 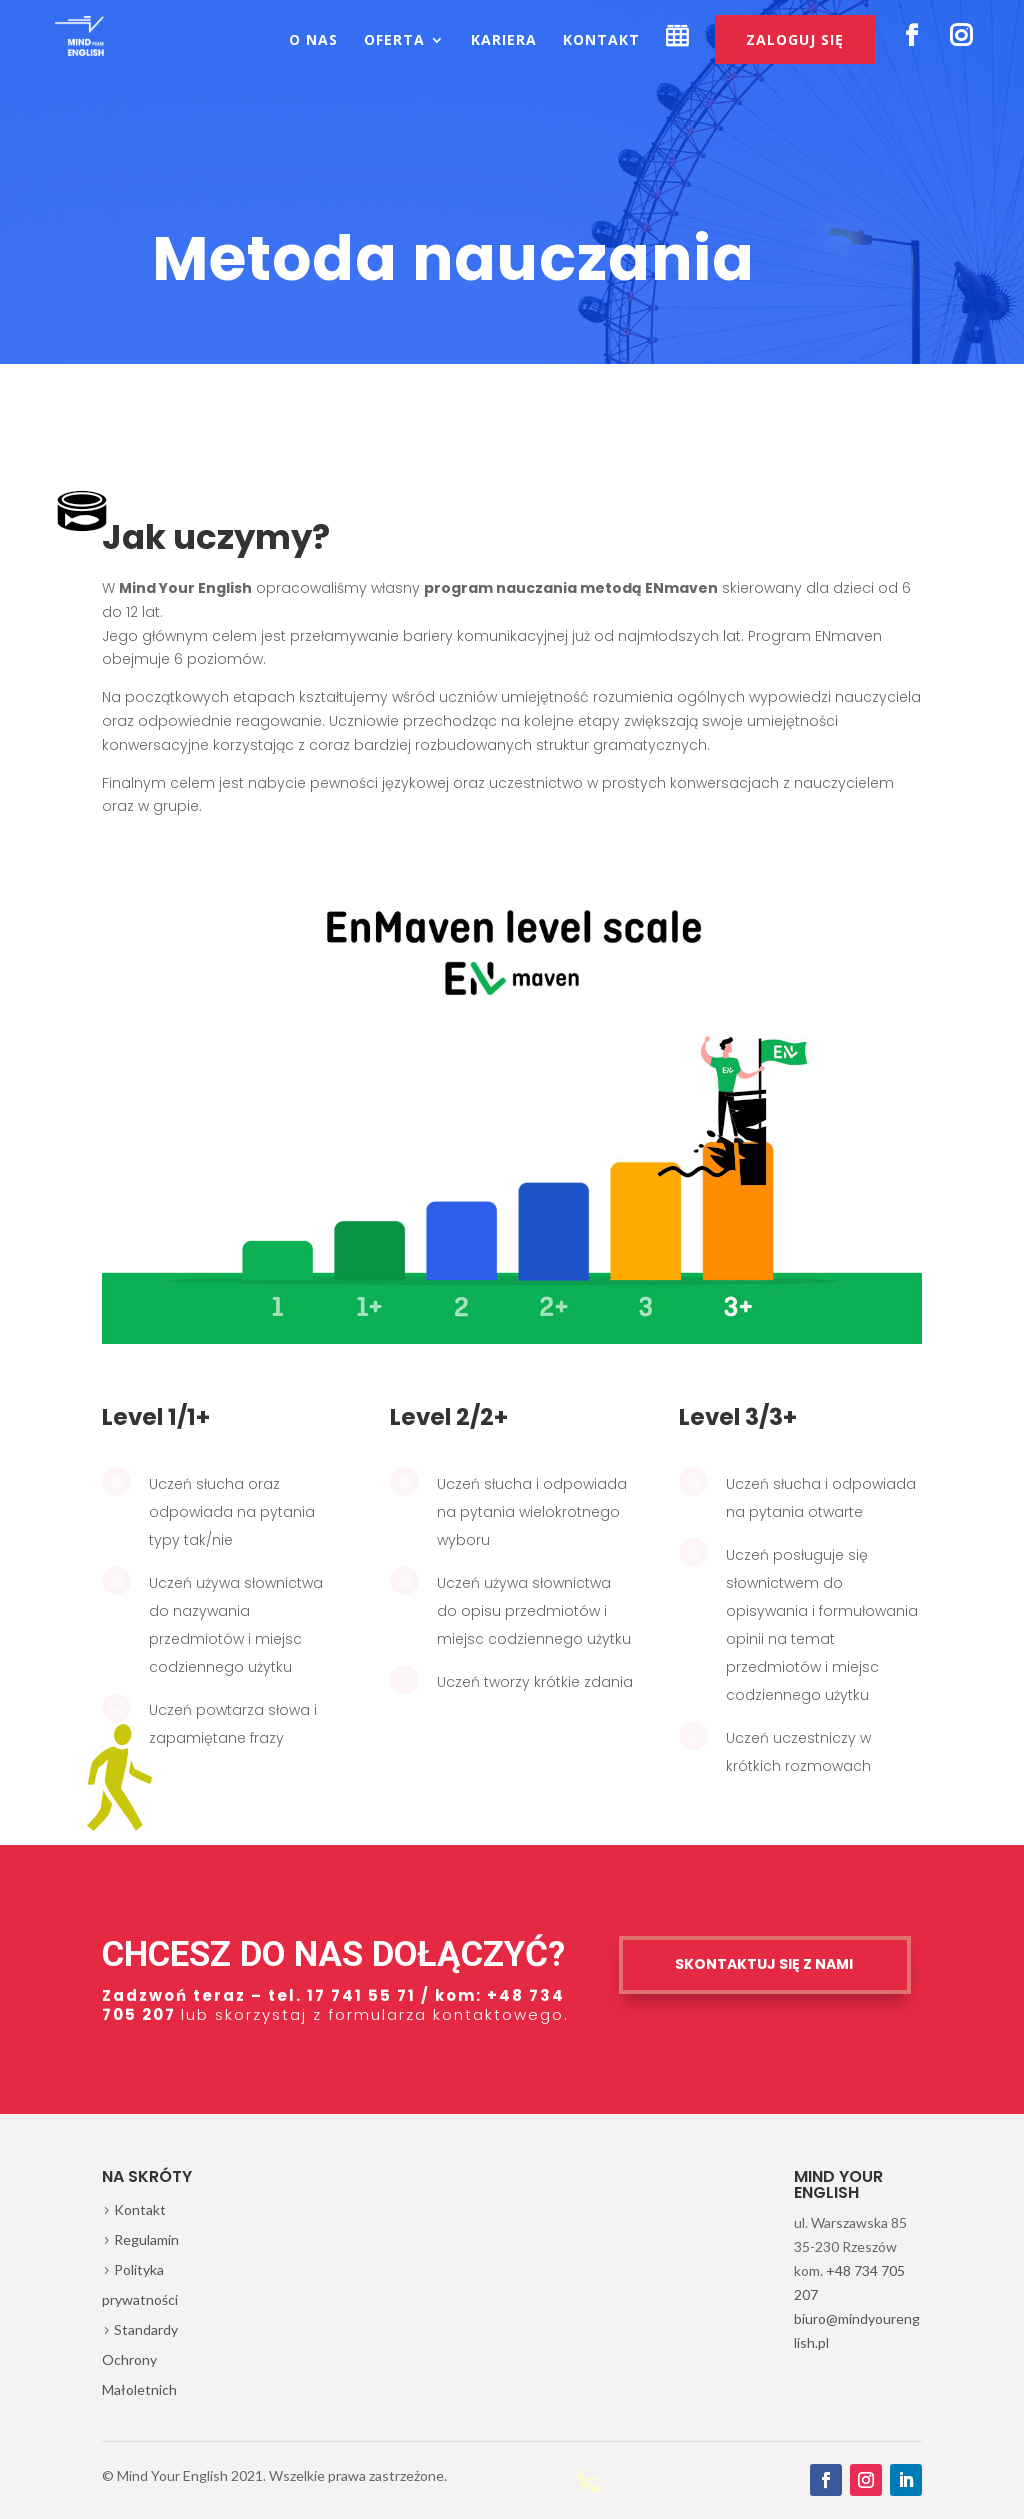 What do you see at coordinates (119, 1777) in the screenshot?
I see `switch to walking directions` at bounding box center [119, 1777].